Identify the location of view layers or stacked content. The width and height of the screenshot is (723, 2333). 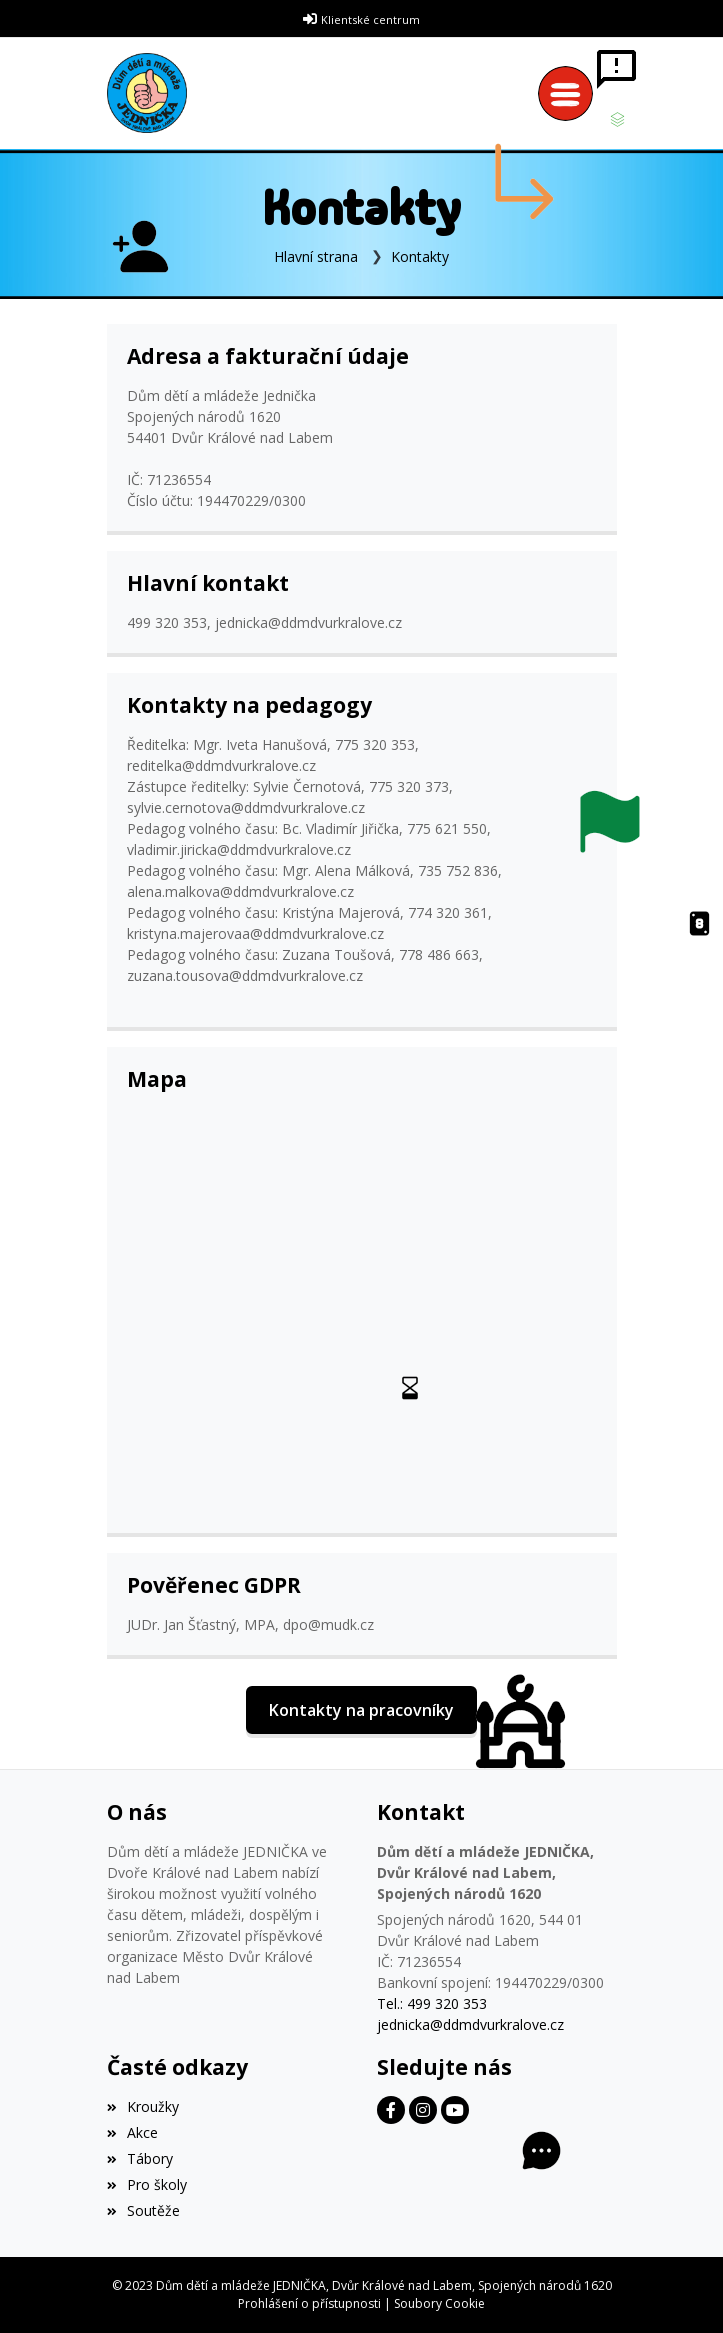
(617, 119).